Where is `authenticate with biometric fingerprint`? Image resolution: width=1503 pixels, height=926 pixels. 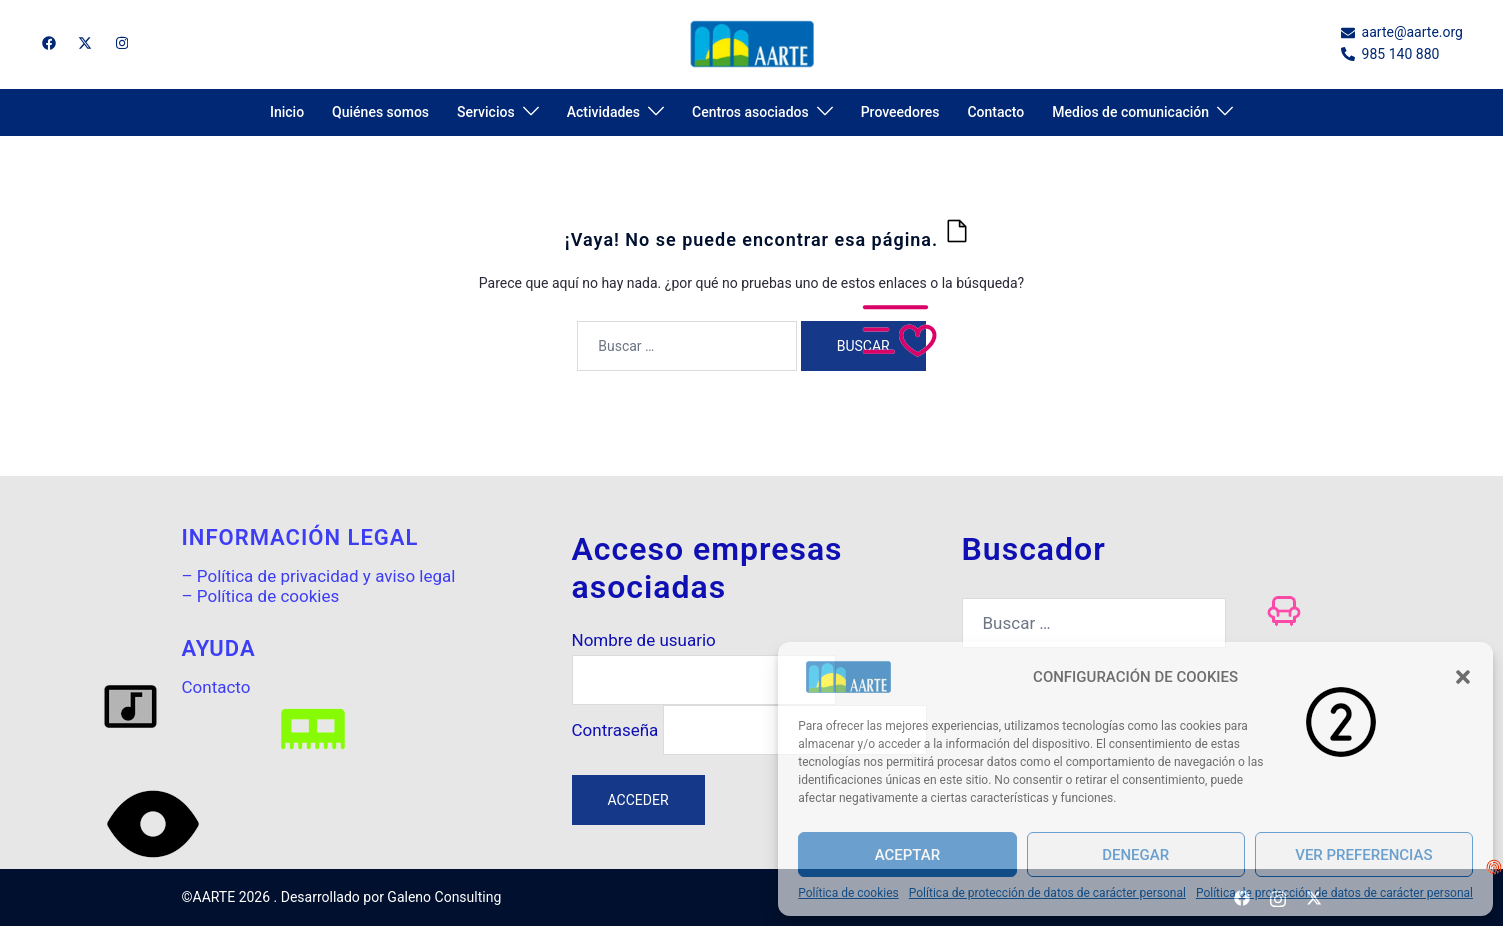
authenticate with biometric fingerprint is located at coordinates (1494, 867).